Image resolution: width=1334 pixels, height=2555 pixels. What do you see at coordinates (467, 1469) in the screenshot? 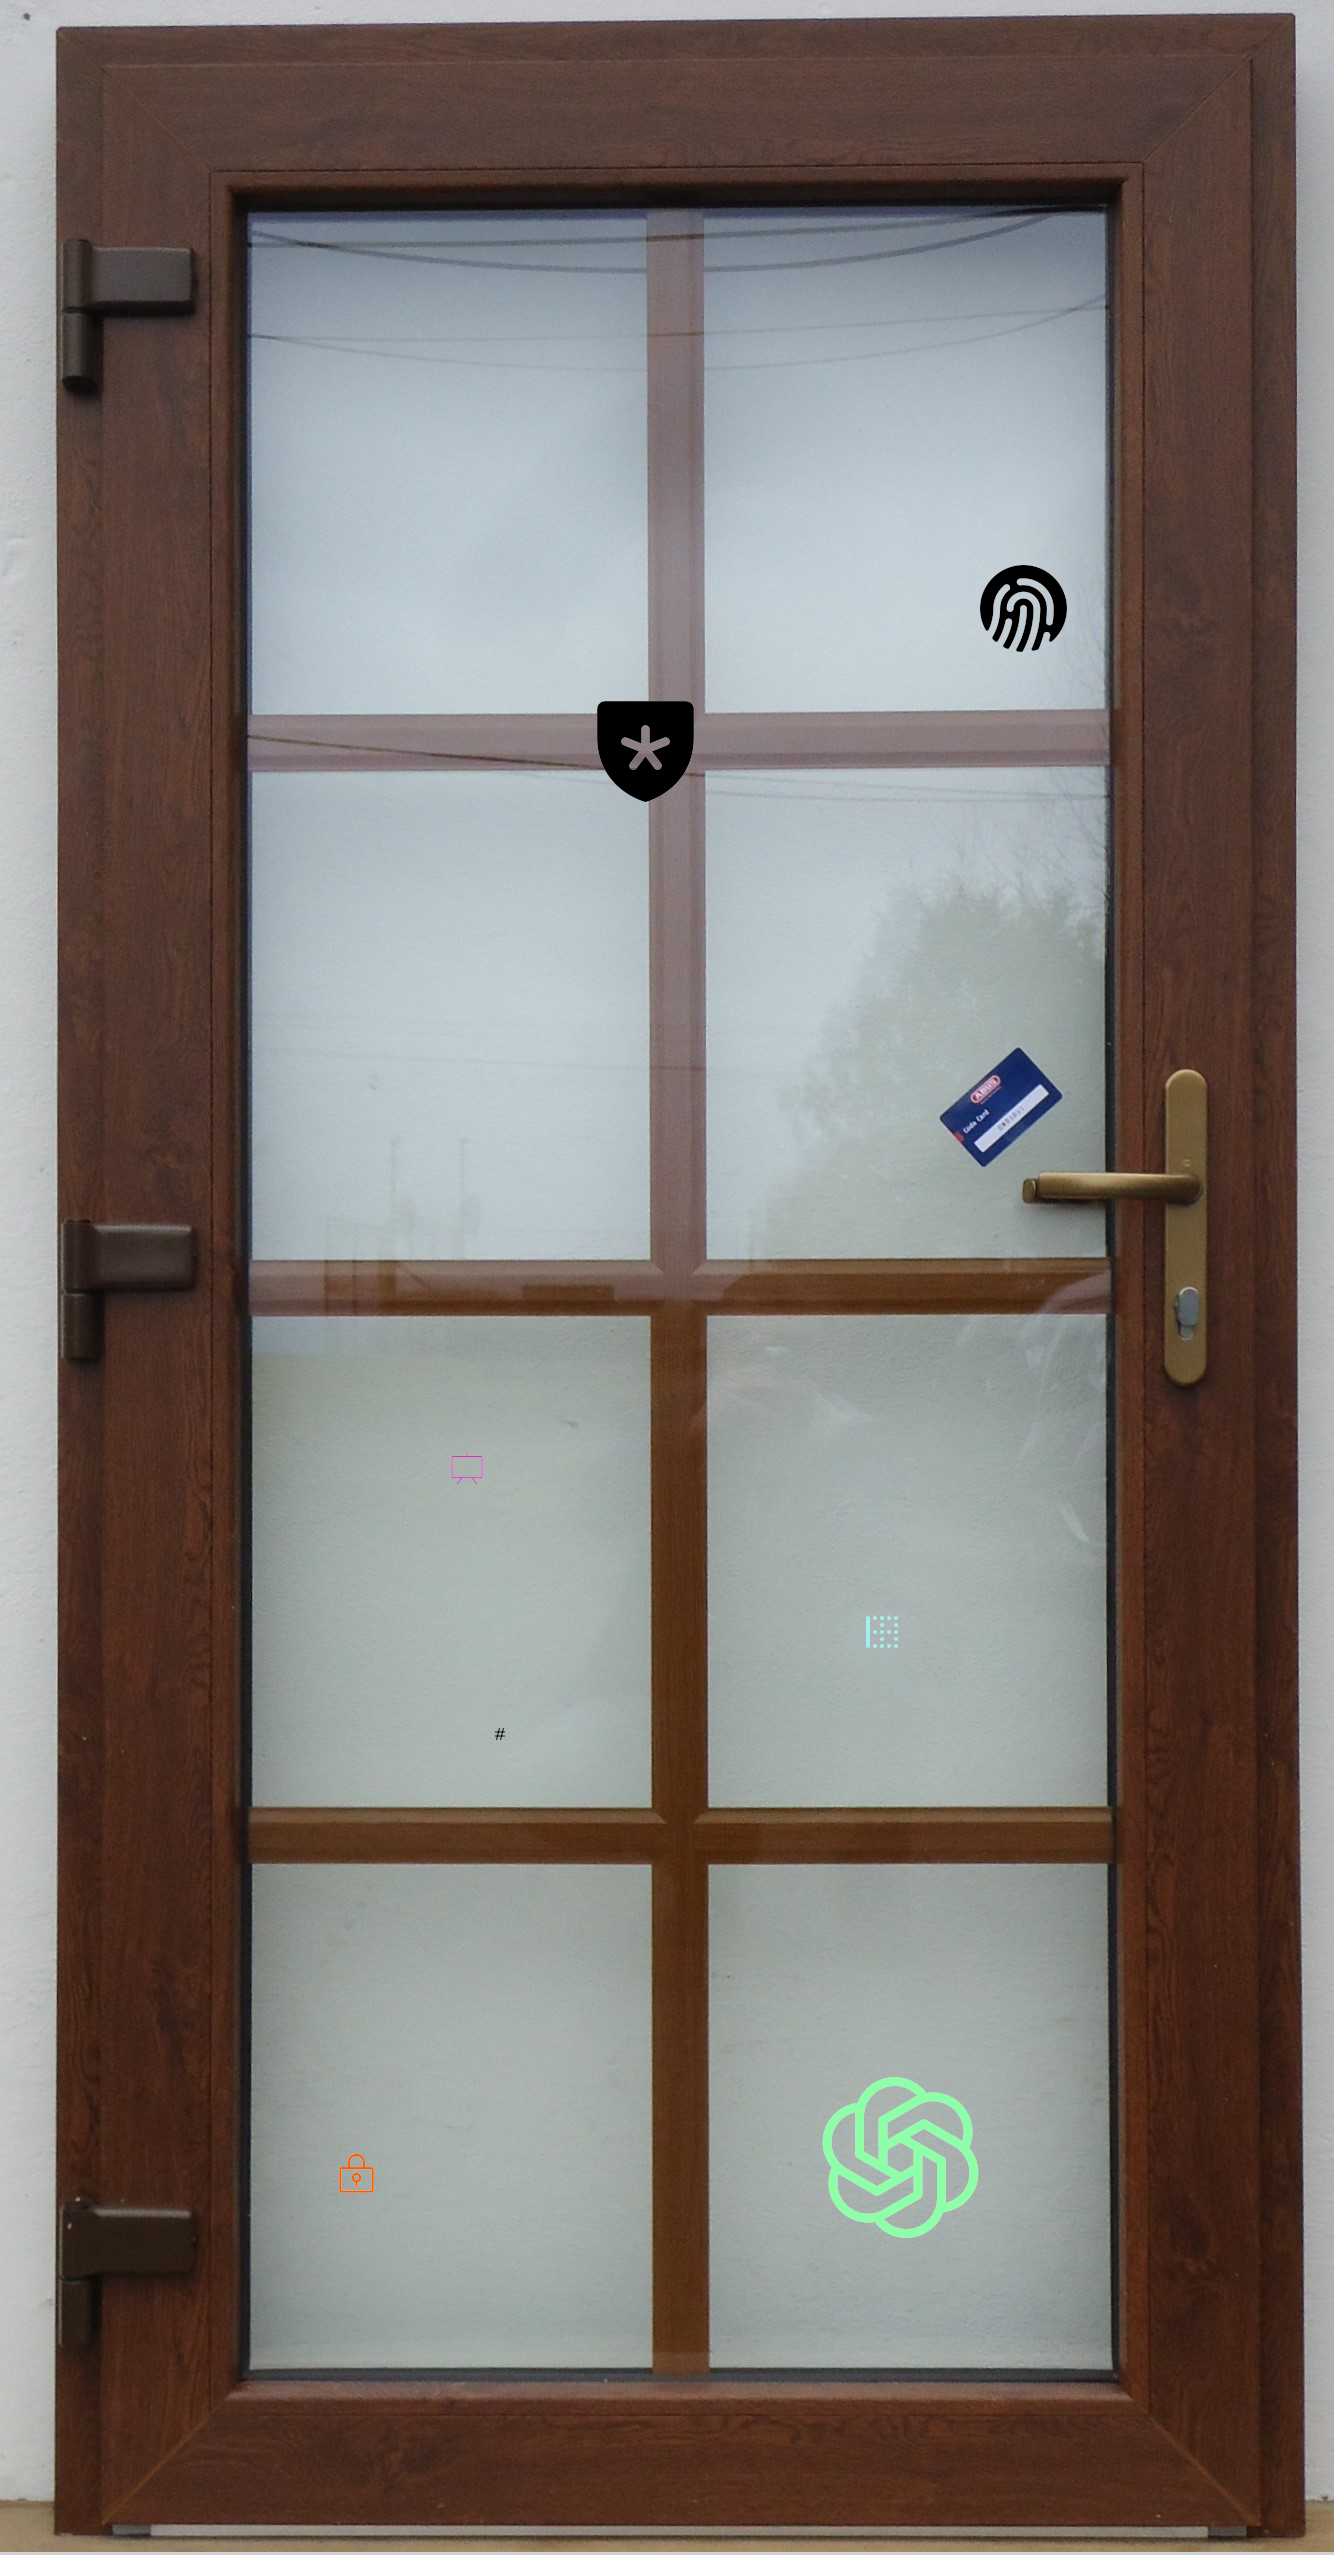
I see `start or view a presentation` at bounding box center [467, 1469].